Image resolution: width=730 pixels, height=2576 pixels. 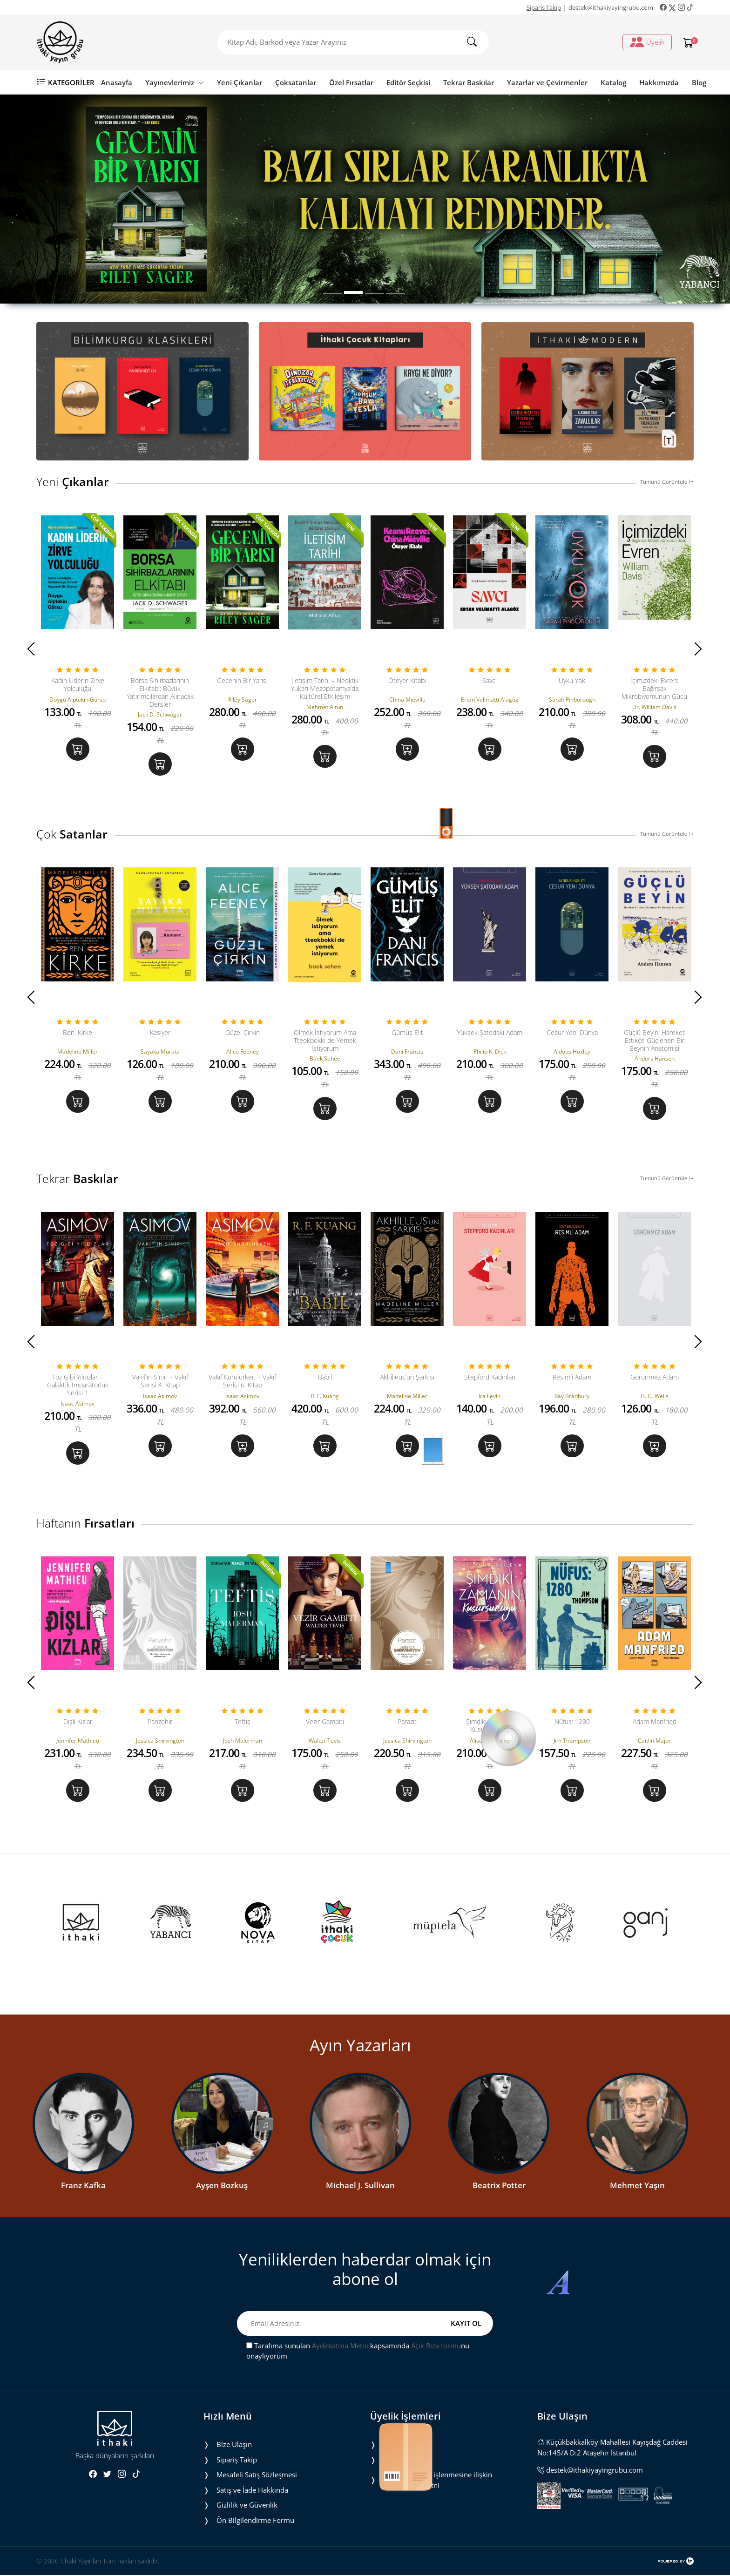 What do you see at coordinates (508, 1739) in the screenshot?
I see `access audio CD contents` at bounding box center [508, 1739].